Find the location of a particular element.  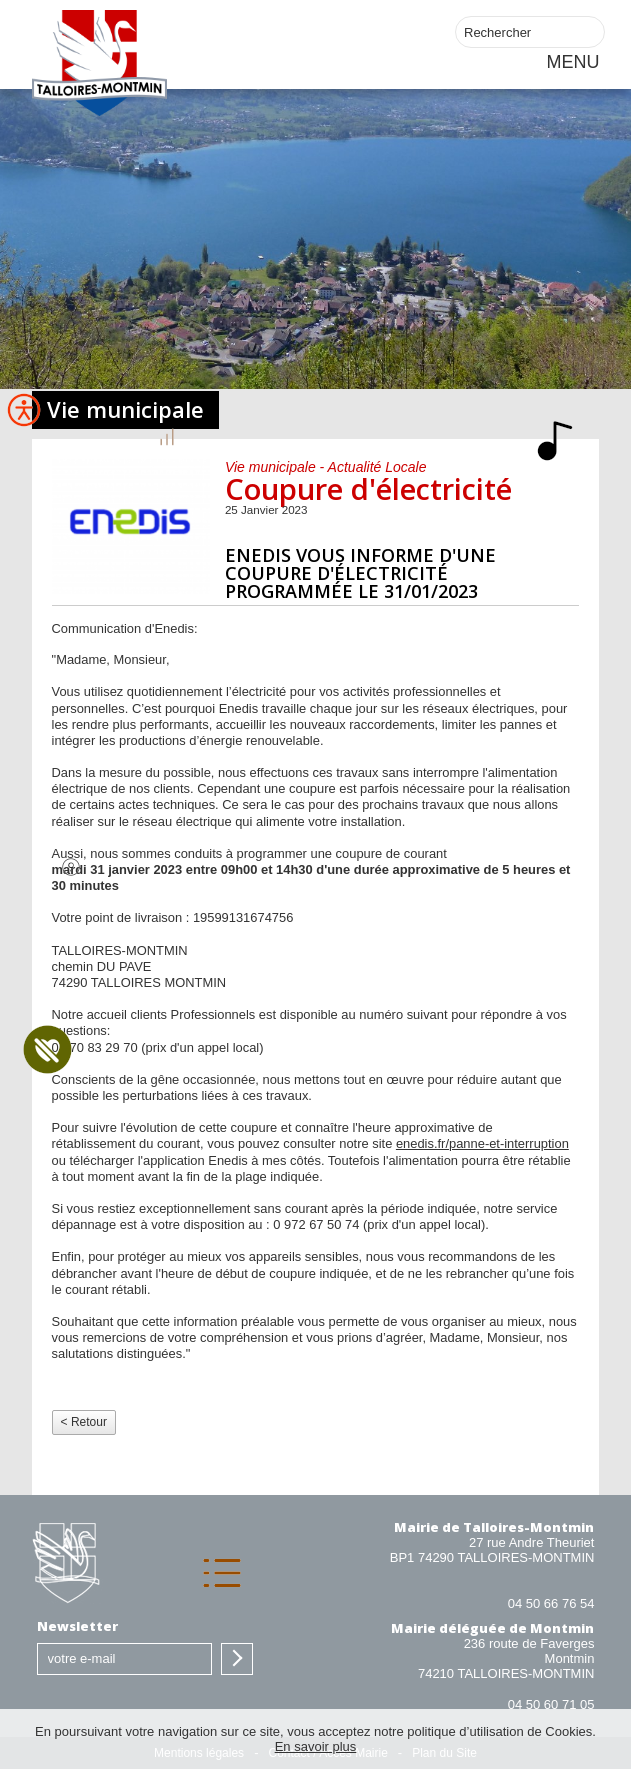

access music or audio player is located at coordinates (555, 440).